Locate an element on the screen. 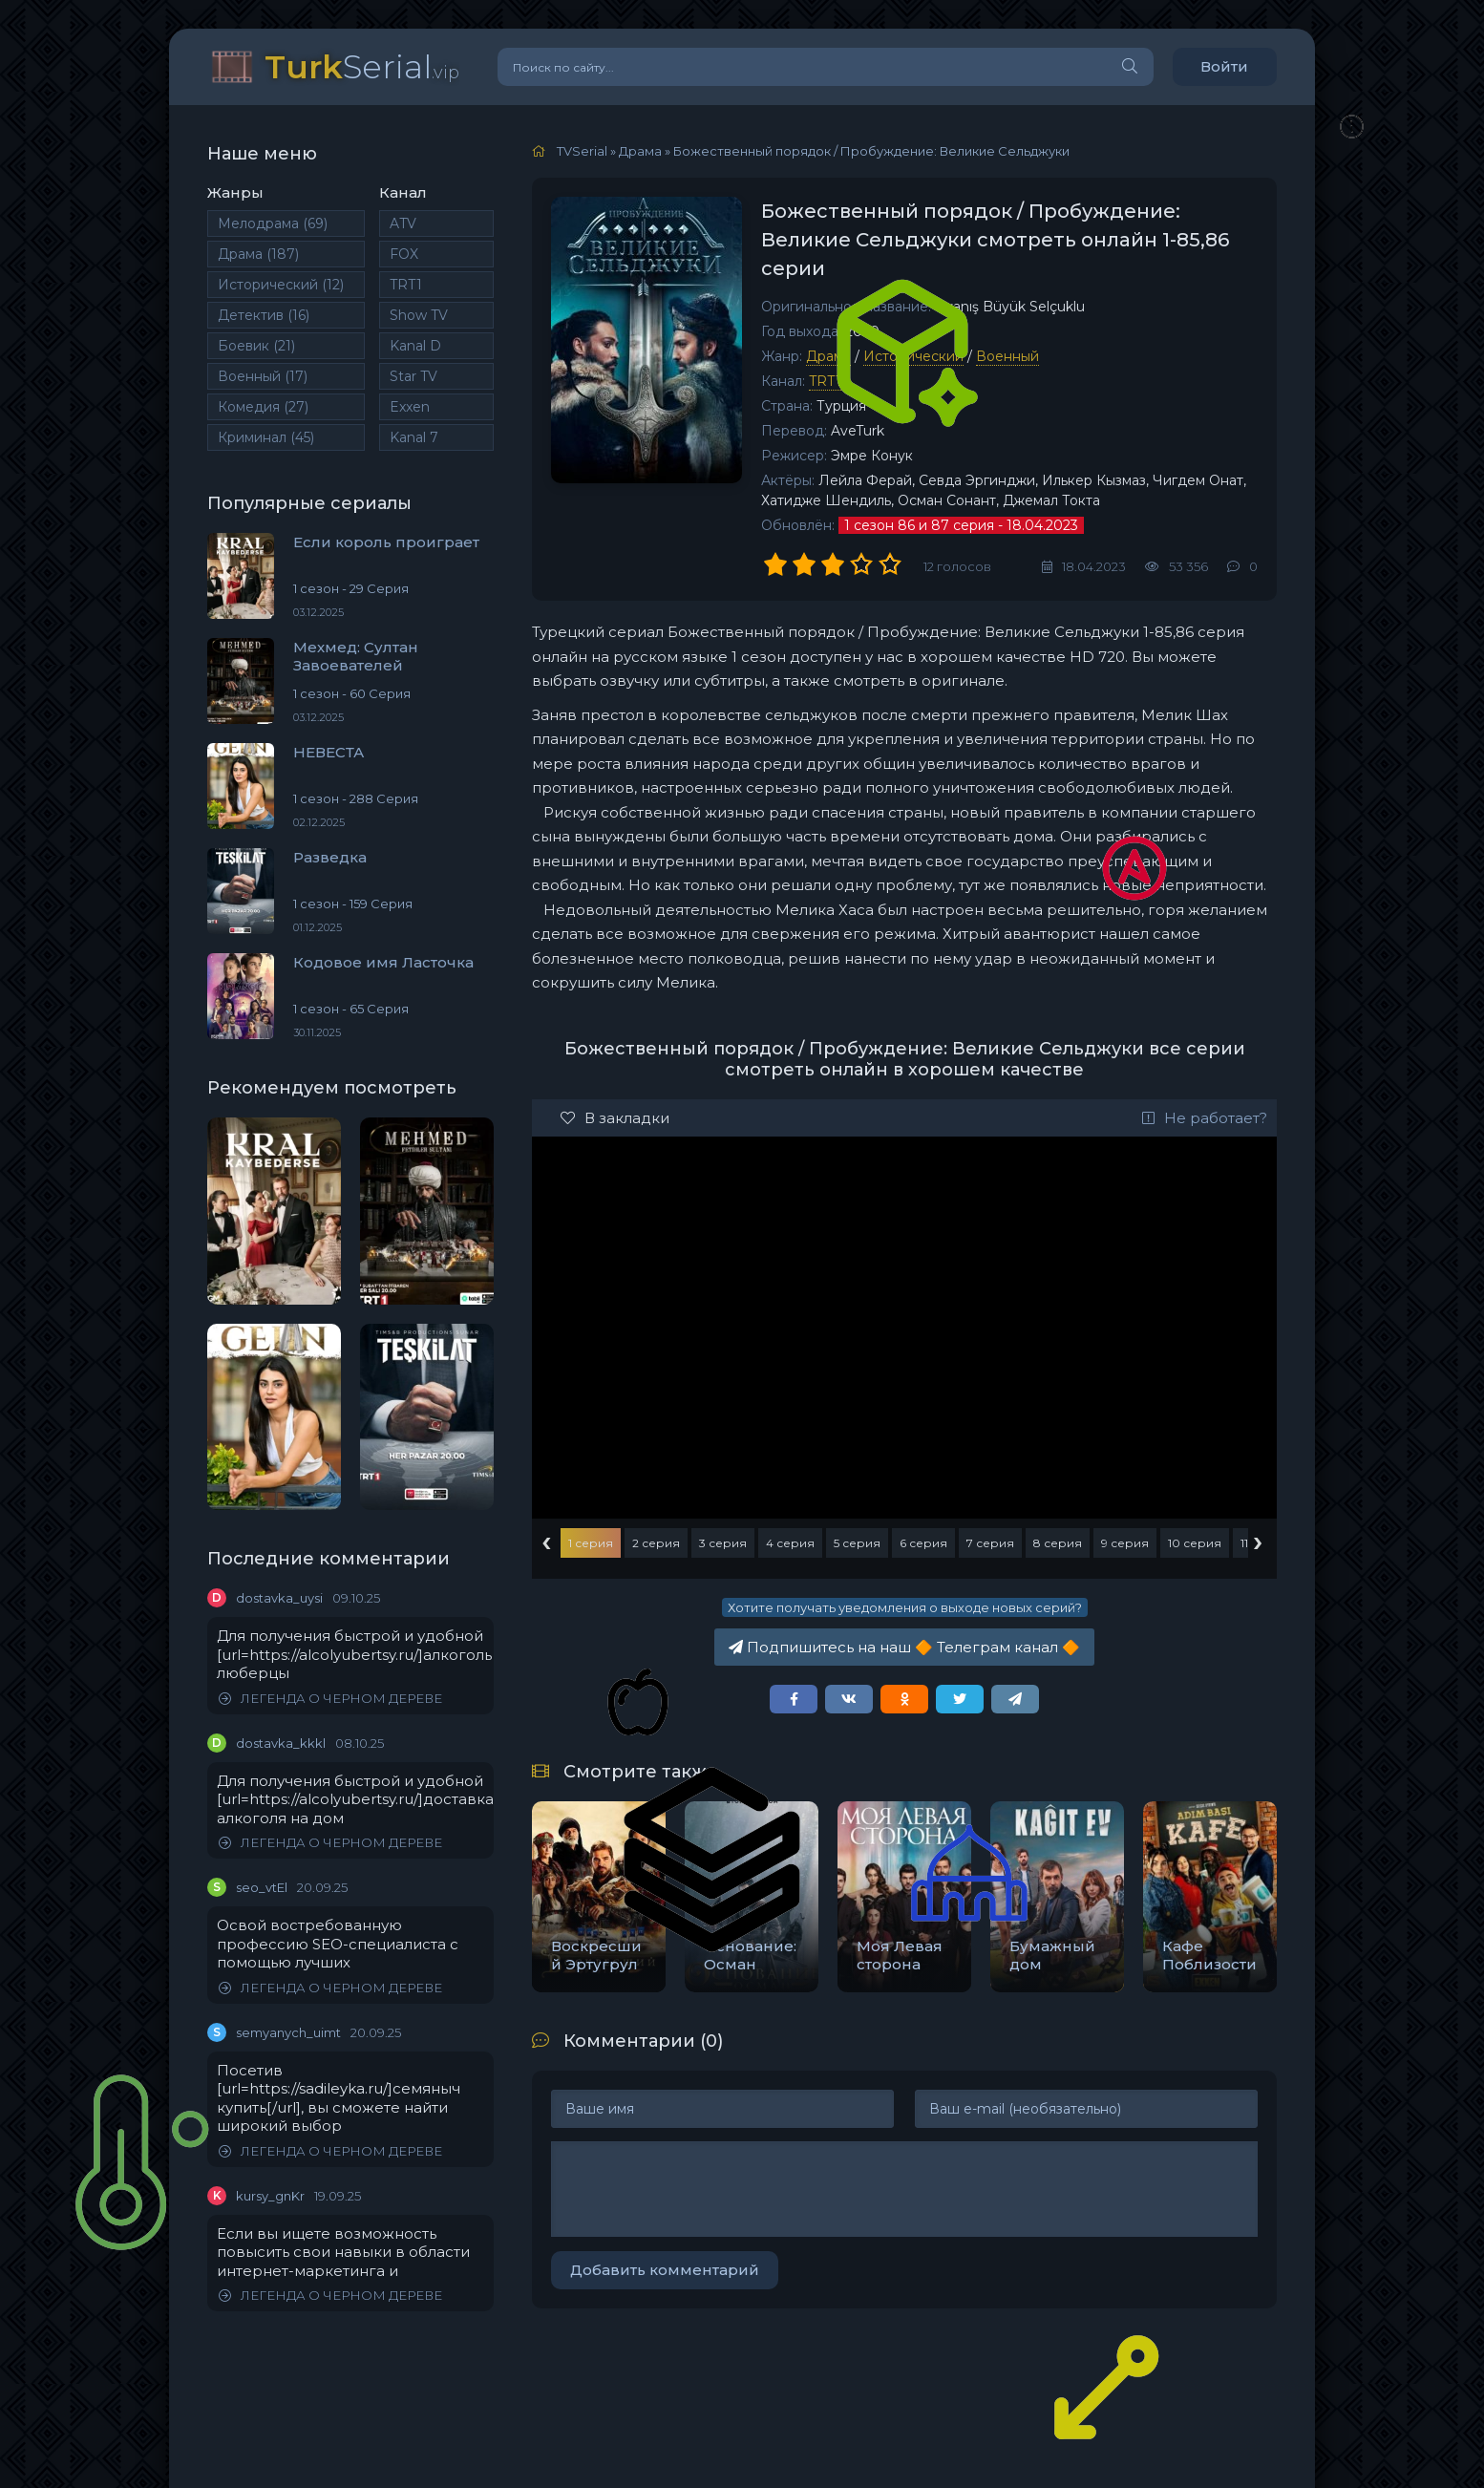 The width and height of the screenshot is (1484, 2488). view current temperature is located at coordinates (127, 2162).